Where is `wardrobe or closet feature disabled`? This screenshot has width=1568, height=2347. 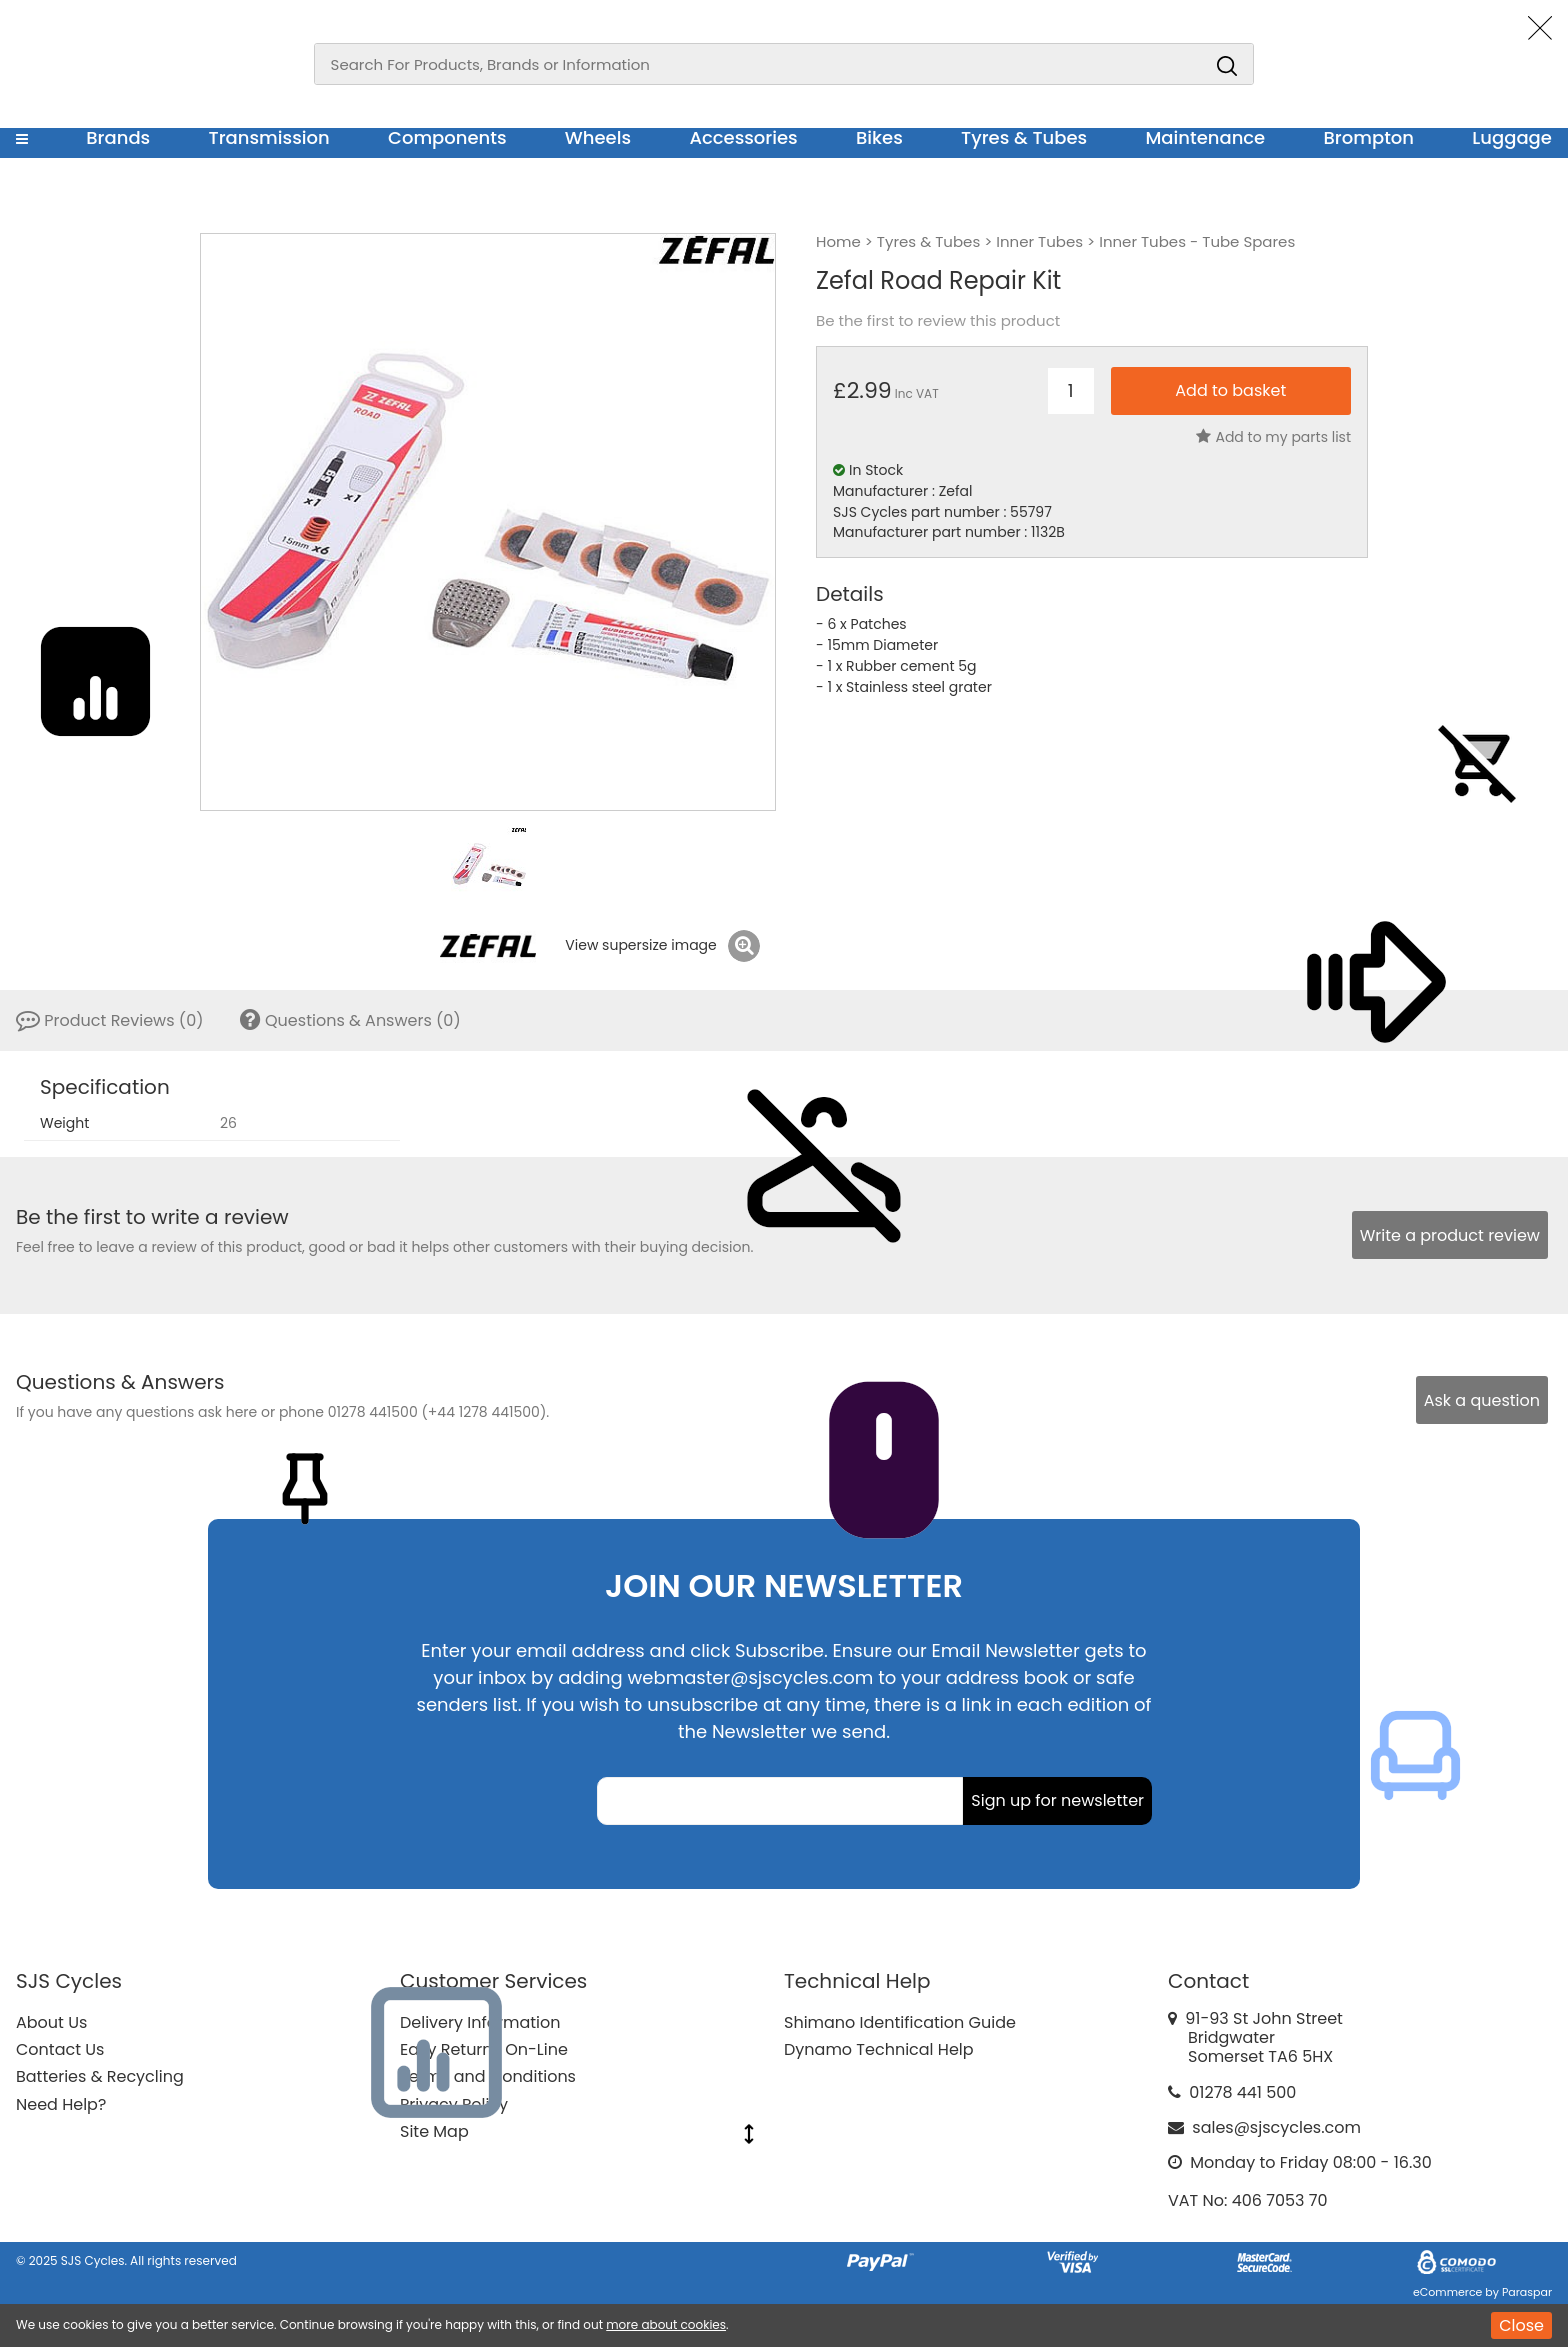
wardrobe or closet feature disabled is located at coordinates (824, 1166).